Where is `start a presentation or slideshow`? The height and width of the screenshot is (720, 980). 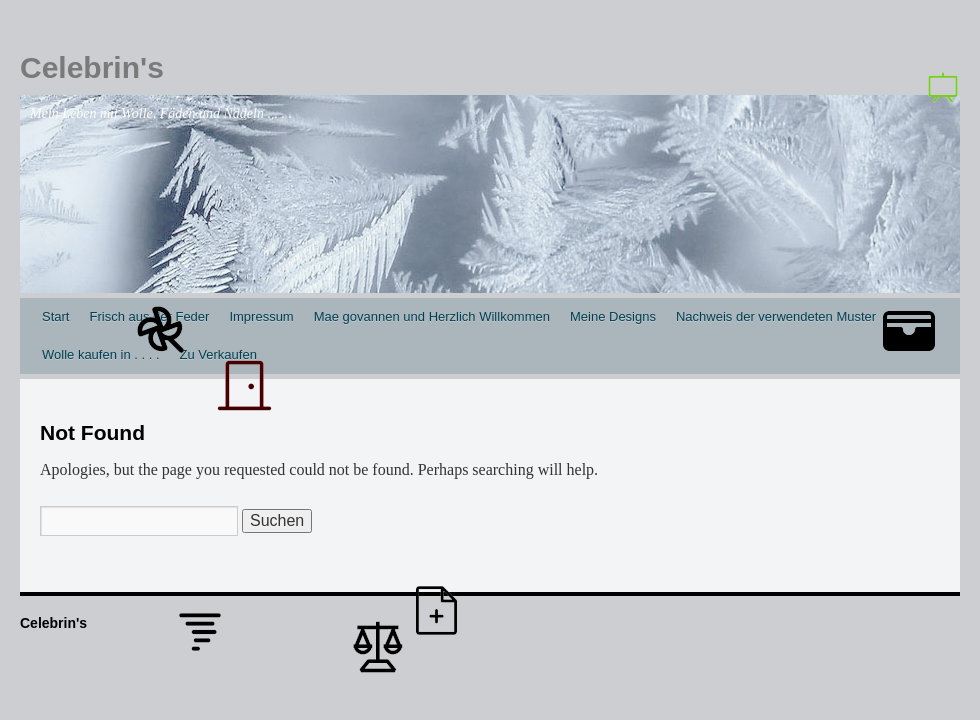 start a presentation or slideshow is located at coordinates (943, 88).